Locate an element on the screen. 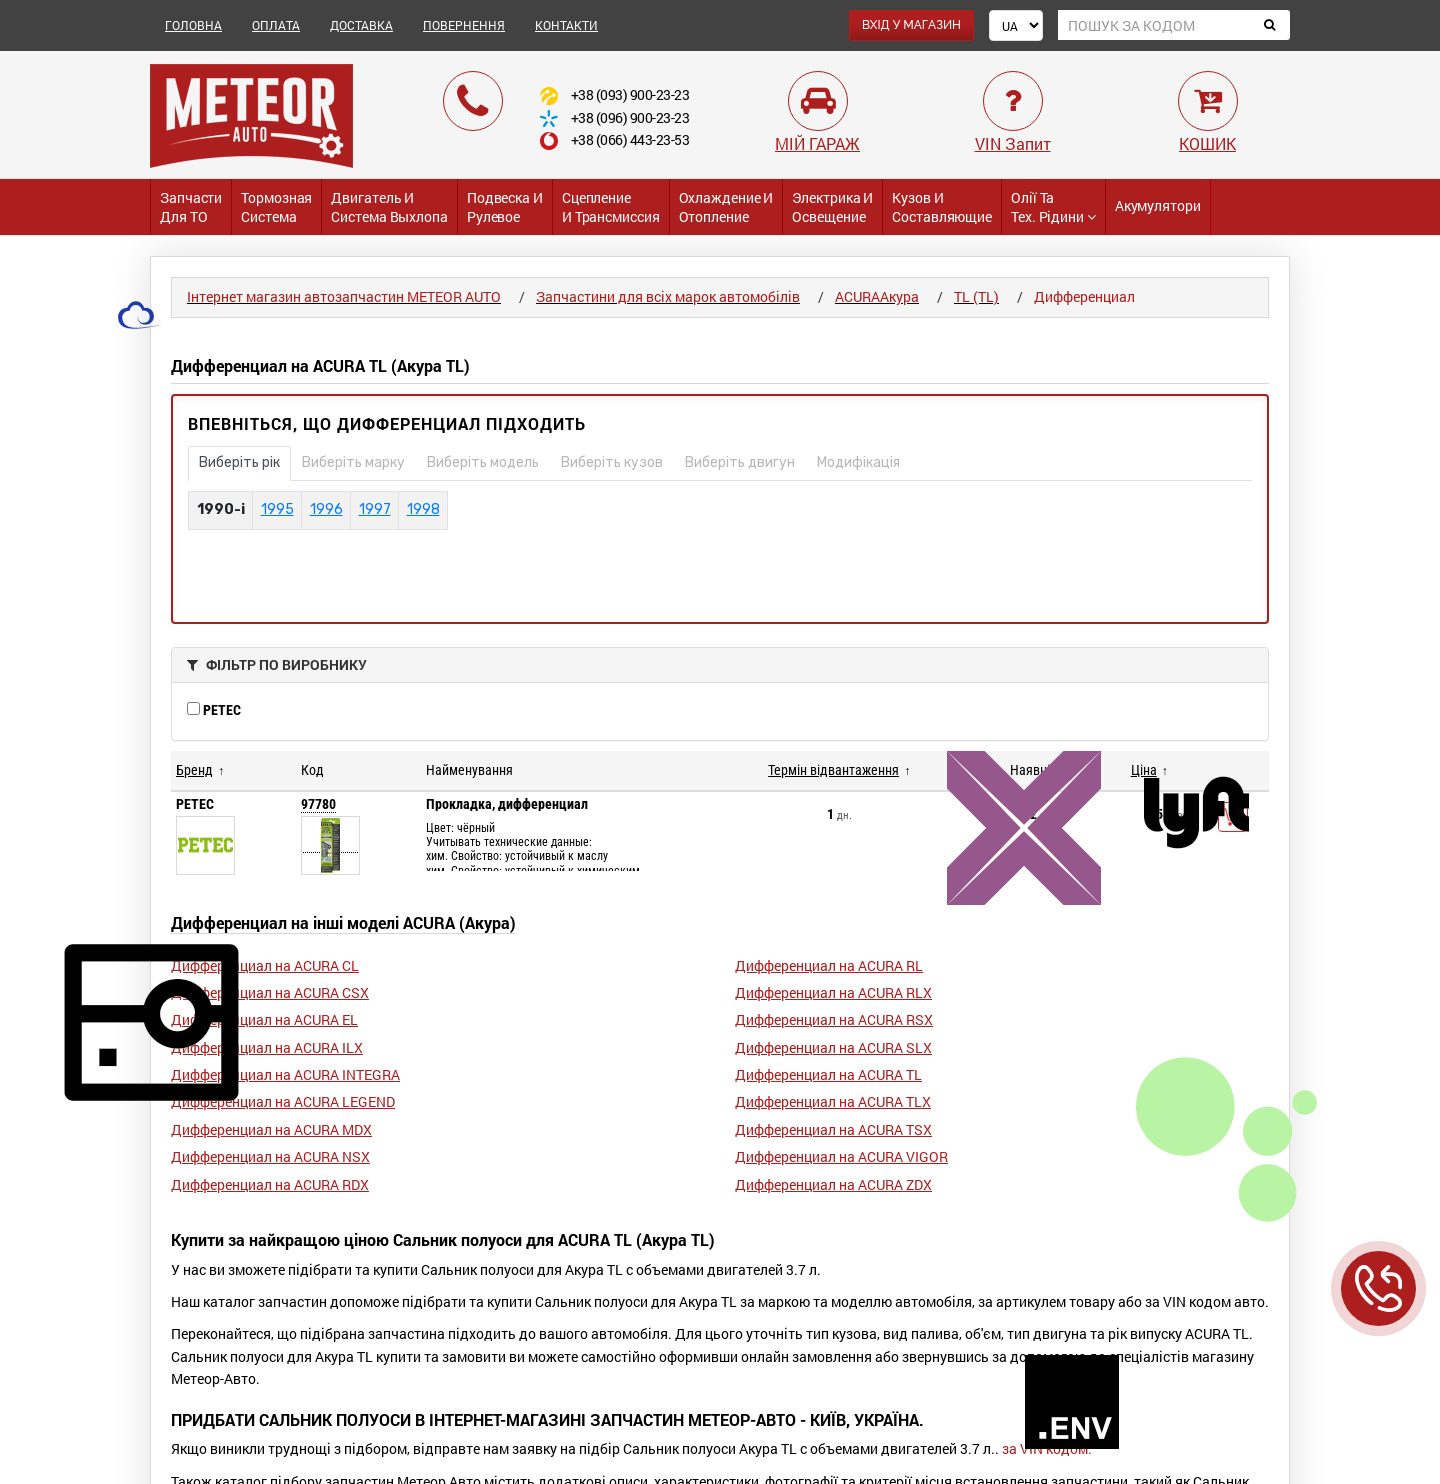  visx data visualization library logo is located at coordinates (1024, 828).